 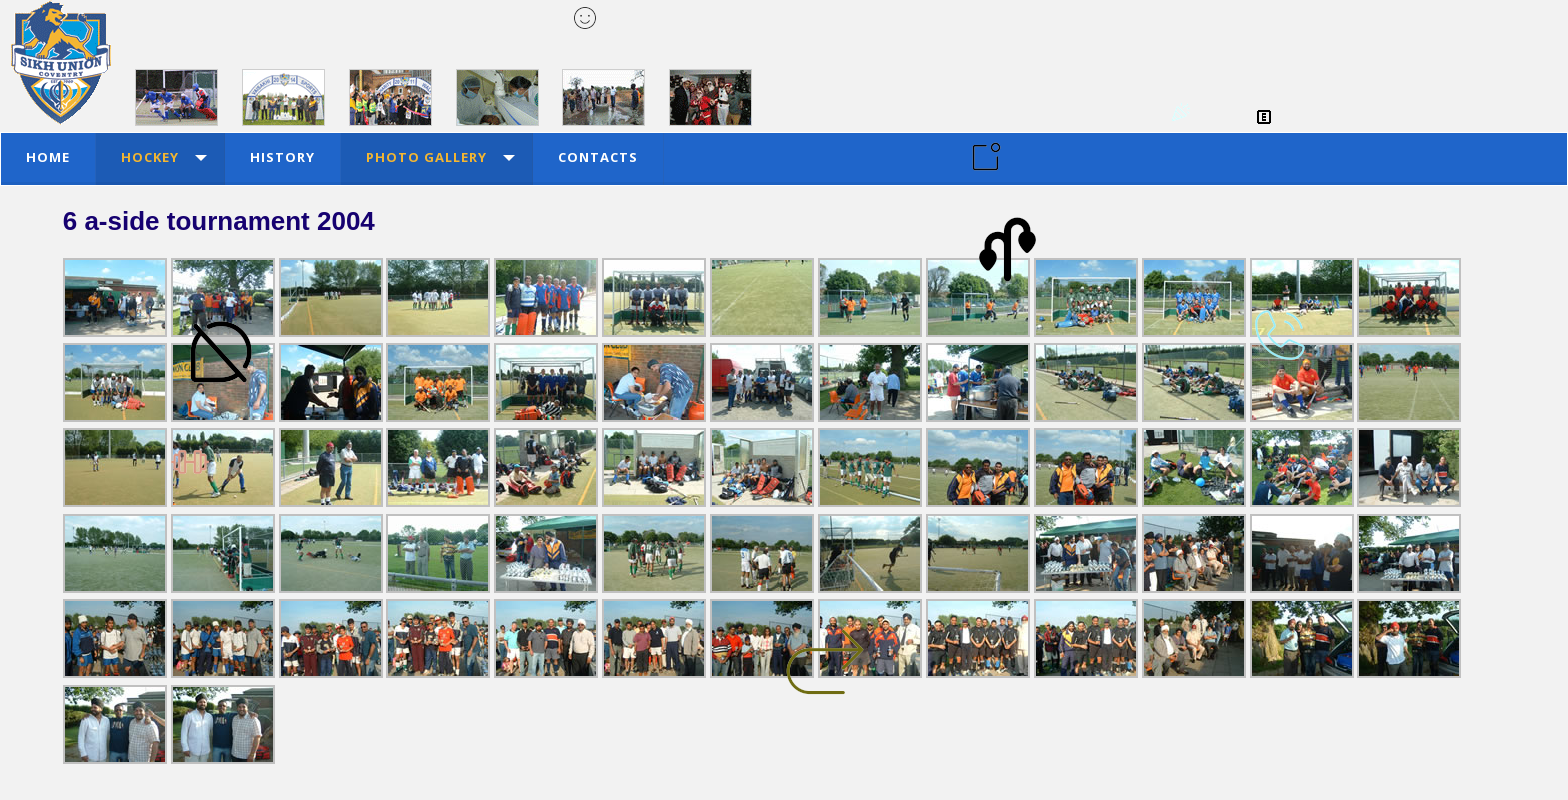 I want to click on add an emoji or reaction, so click(x=585, y=18).